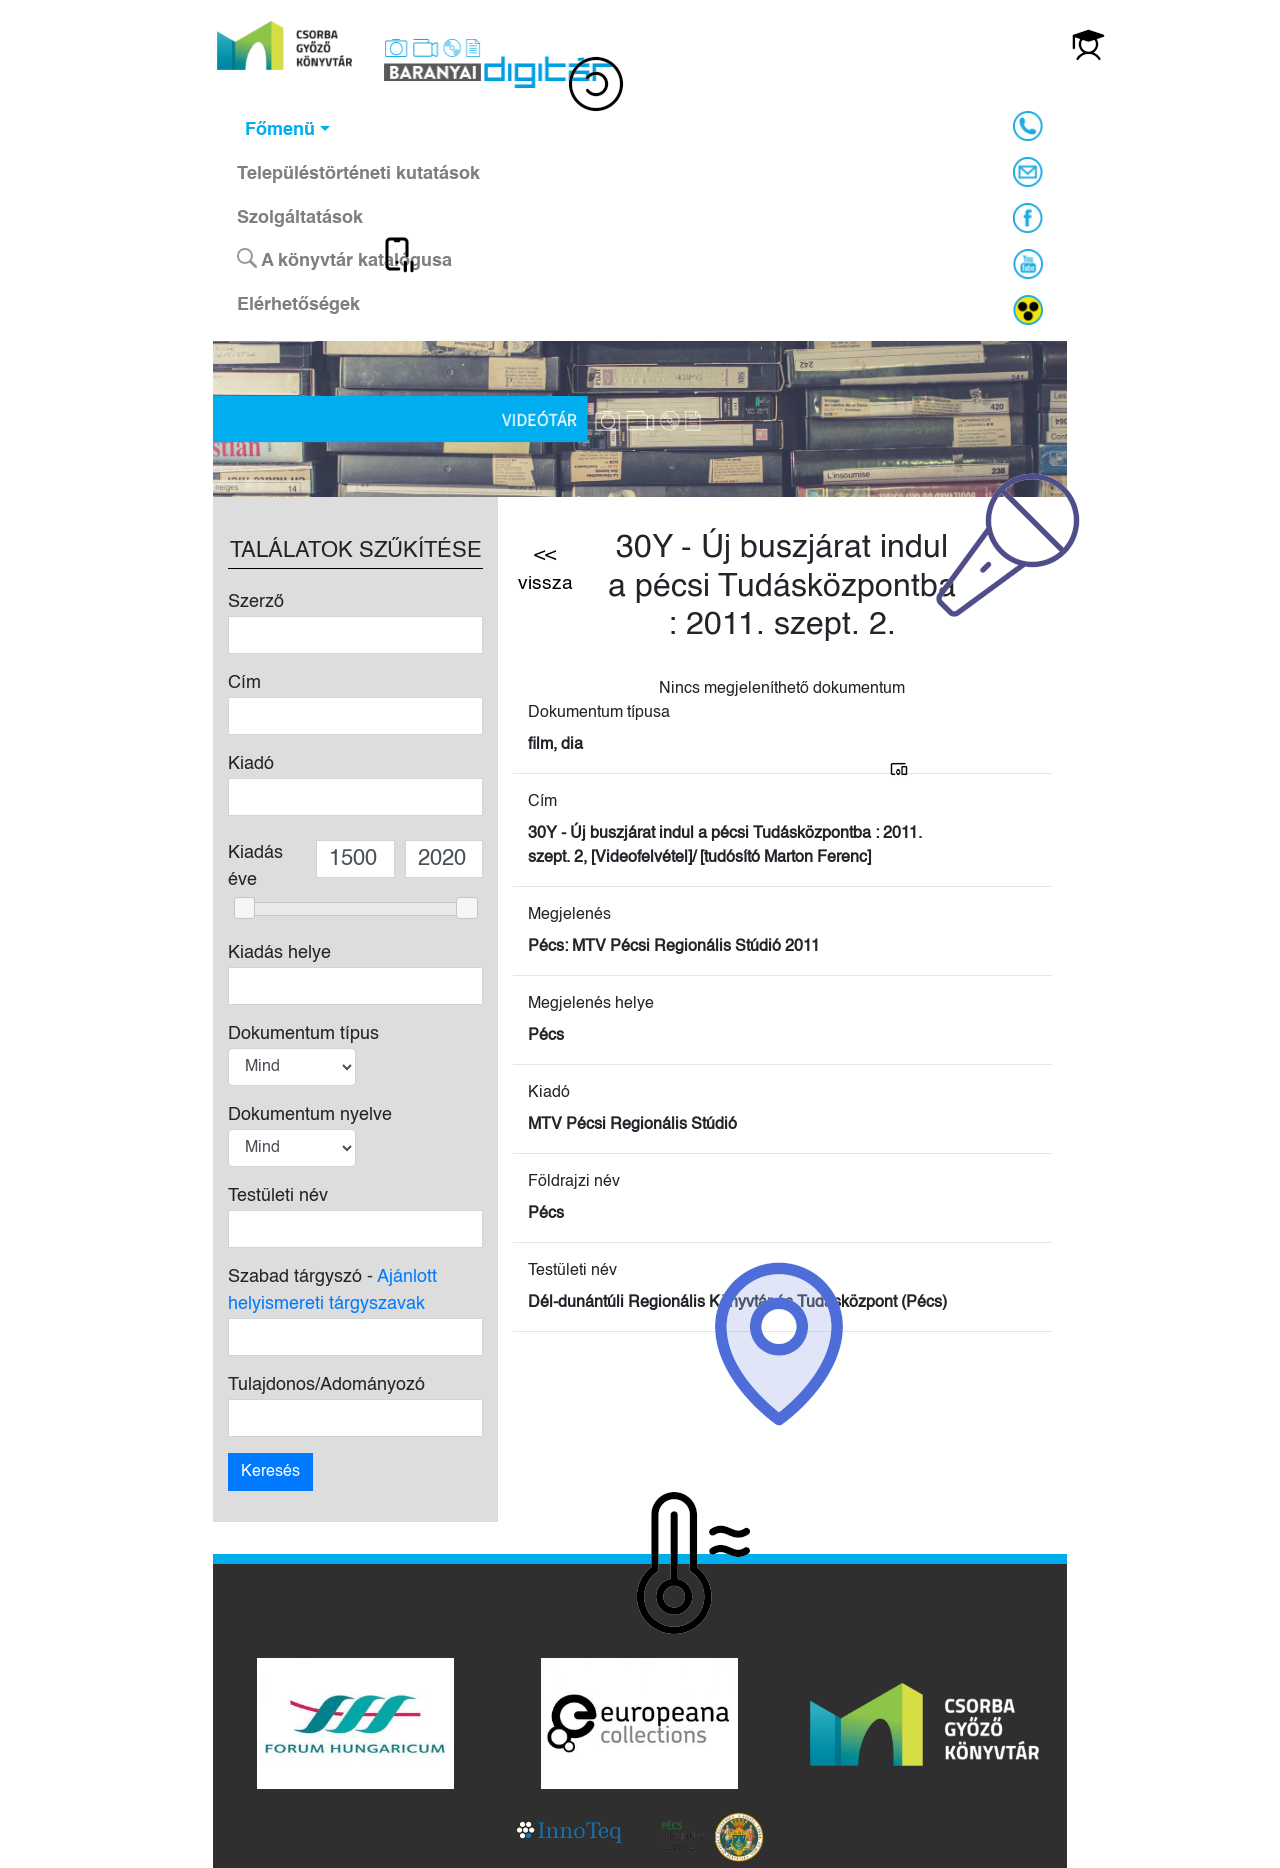 This screenshot has width=1280, height=1868. Describe the element at coordinates (1088, 45) in the screenshot. I see `view student profile or account` at that location.